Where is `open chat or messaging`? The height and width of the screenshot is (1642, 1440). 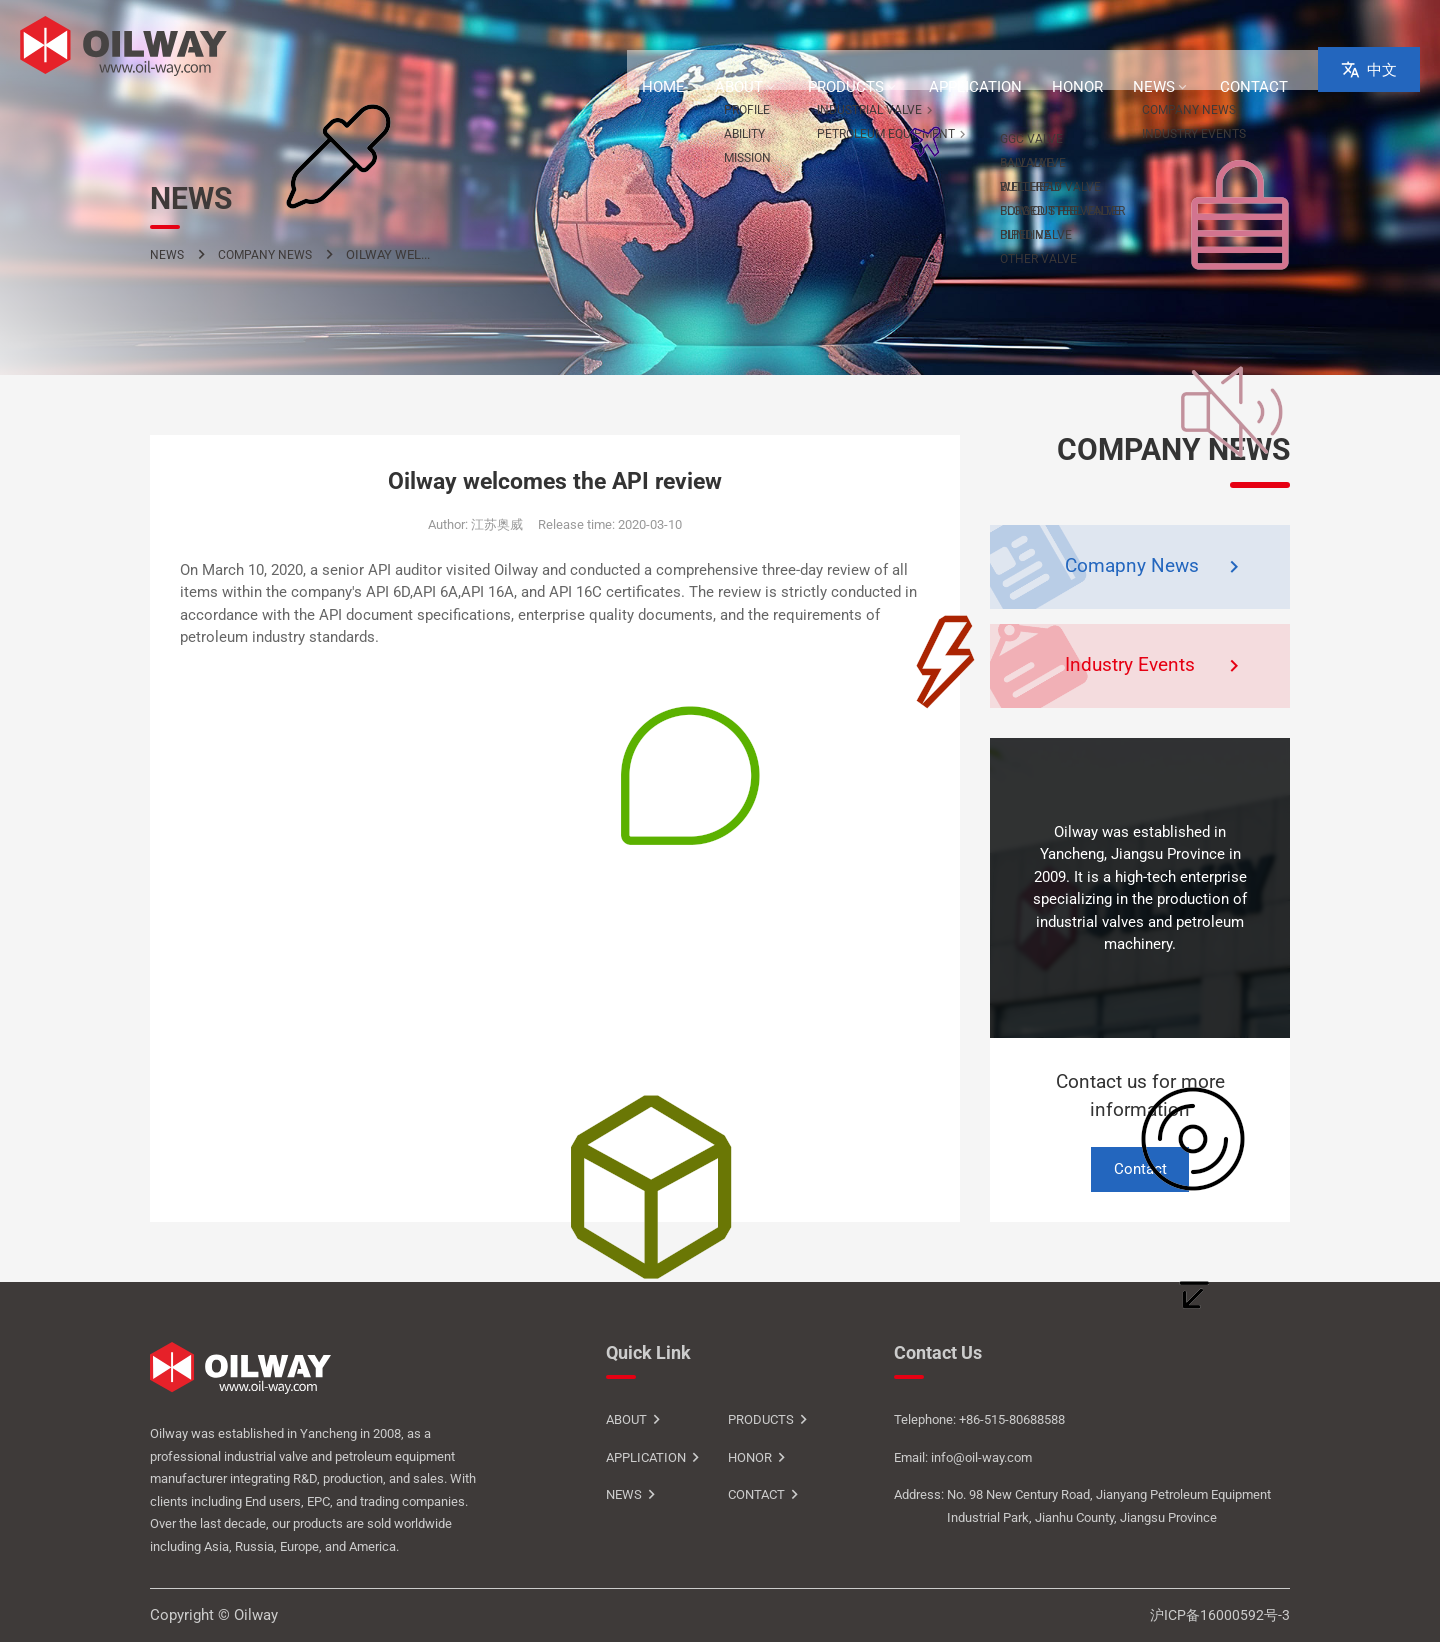
open chat or messaging is located at coordinates (687, 778).